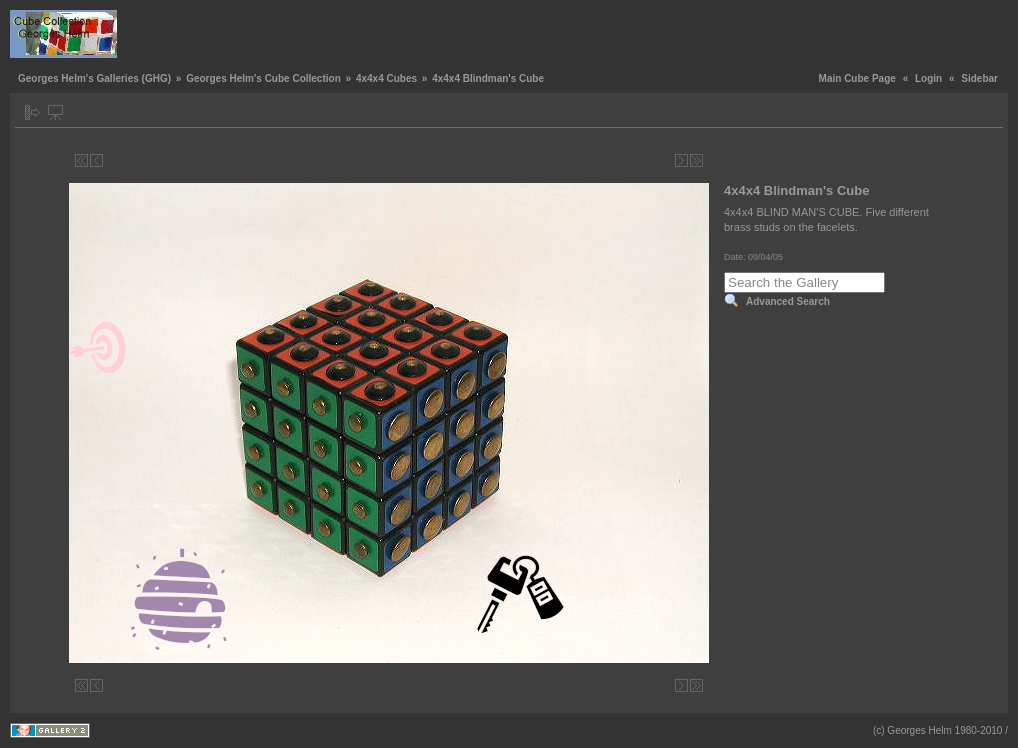  I want to click on view beehive or apiary location, so click(180, 598).